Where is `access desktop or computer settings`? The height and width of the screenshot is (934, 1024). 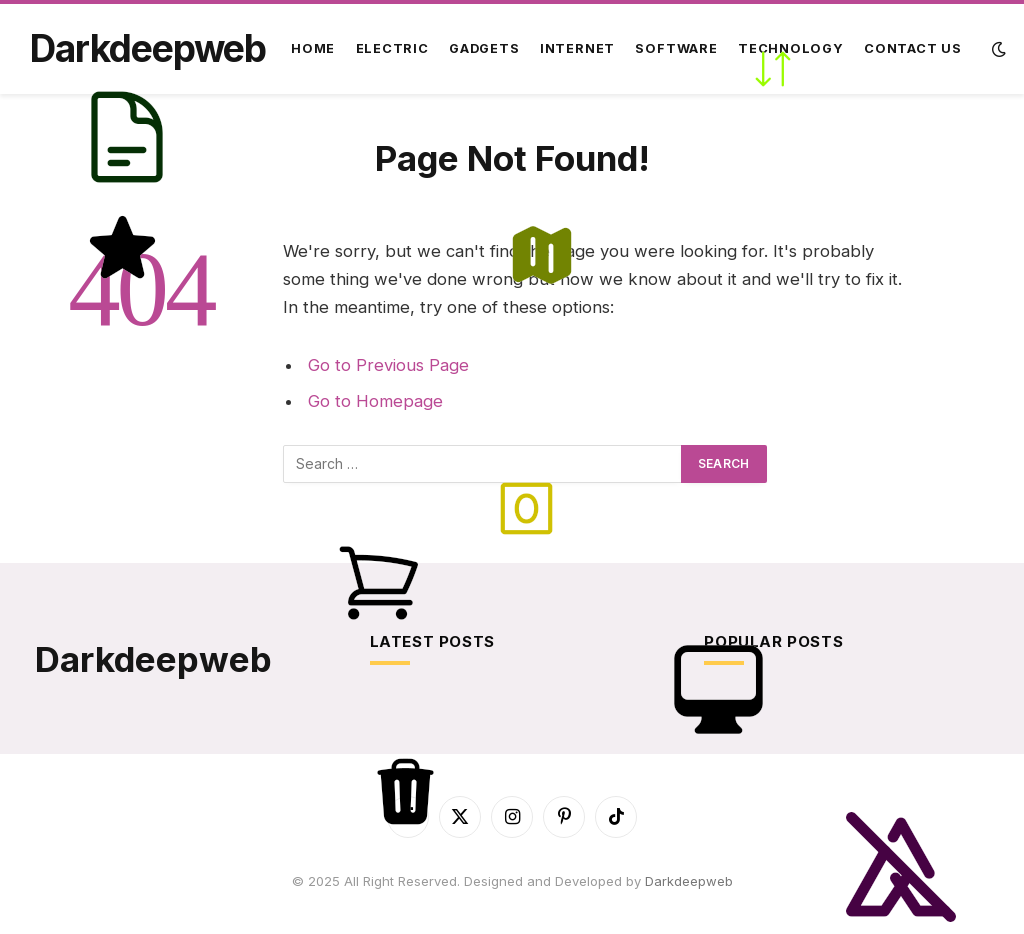
access desktop or computer settings is located at coordinates (718, 689).